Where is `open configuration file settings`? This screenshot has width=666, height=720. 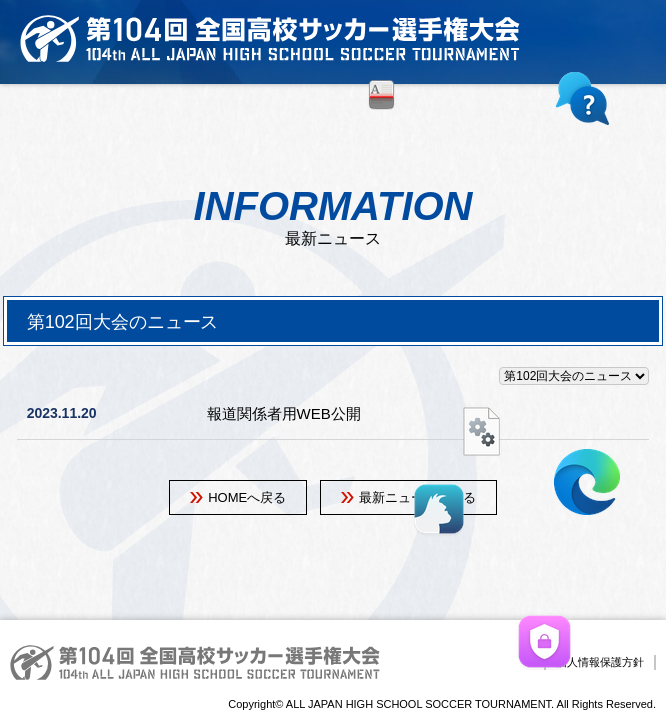
open configuration file settings is located at coordinates (481, 431).